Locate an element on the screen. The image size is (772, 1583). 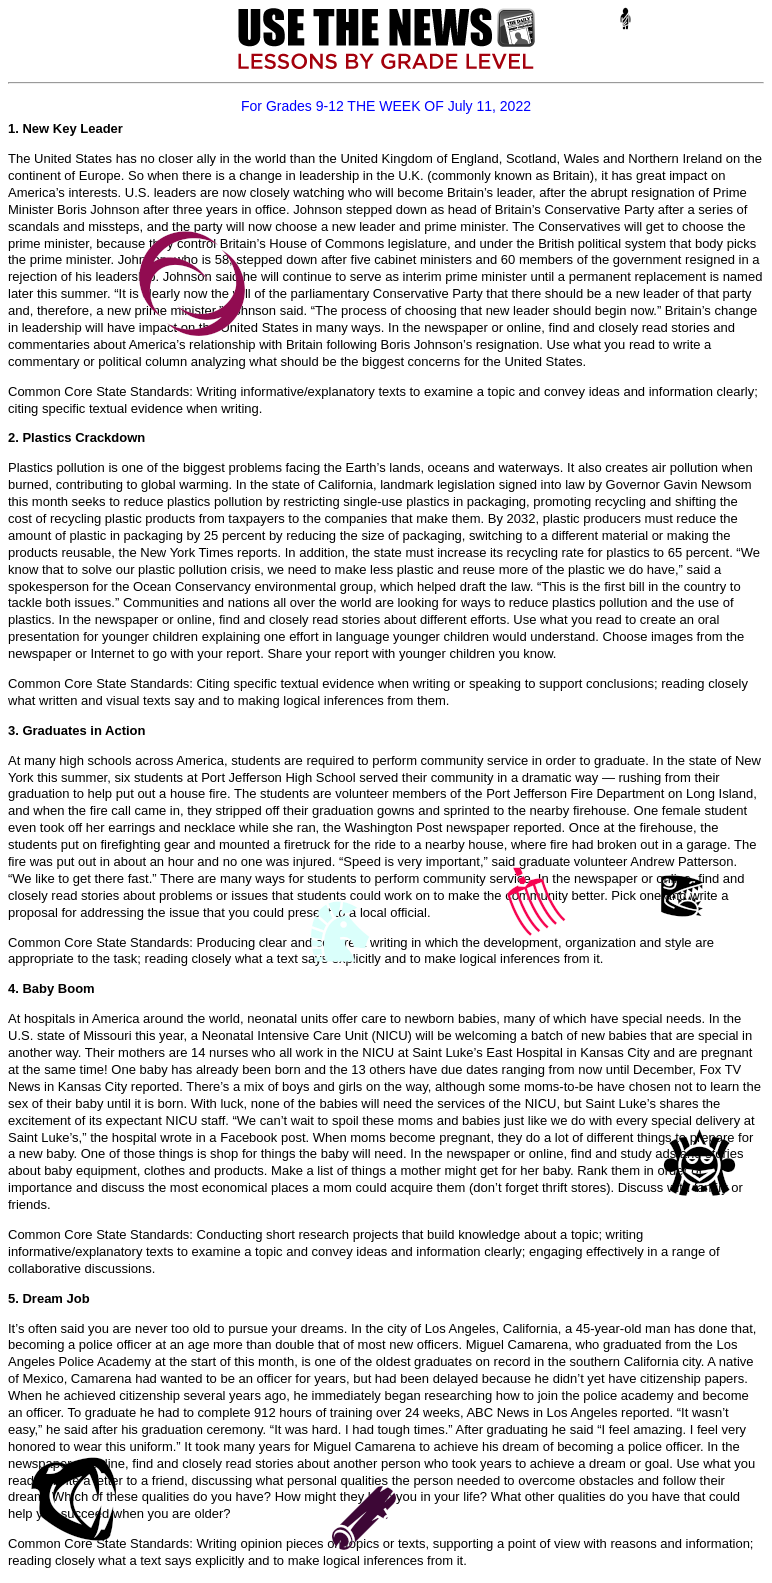
view helicoprion creature profile is located at coordinates (682, 896).